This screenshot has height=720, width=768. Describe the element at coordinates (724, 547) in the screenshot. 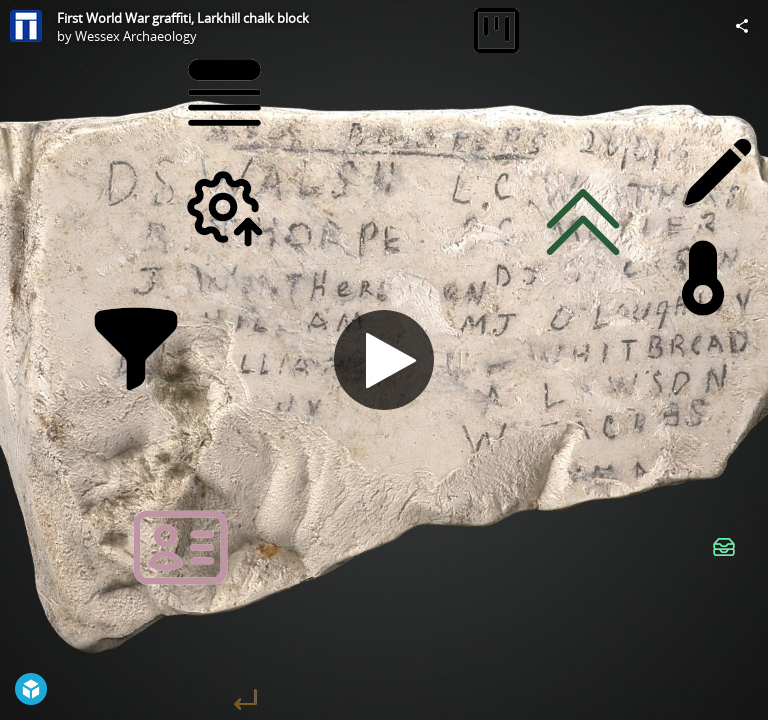

I see `view all inboxes` at that location.